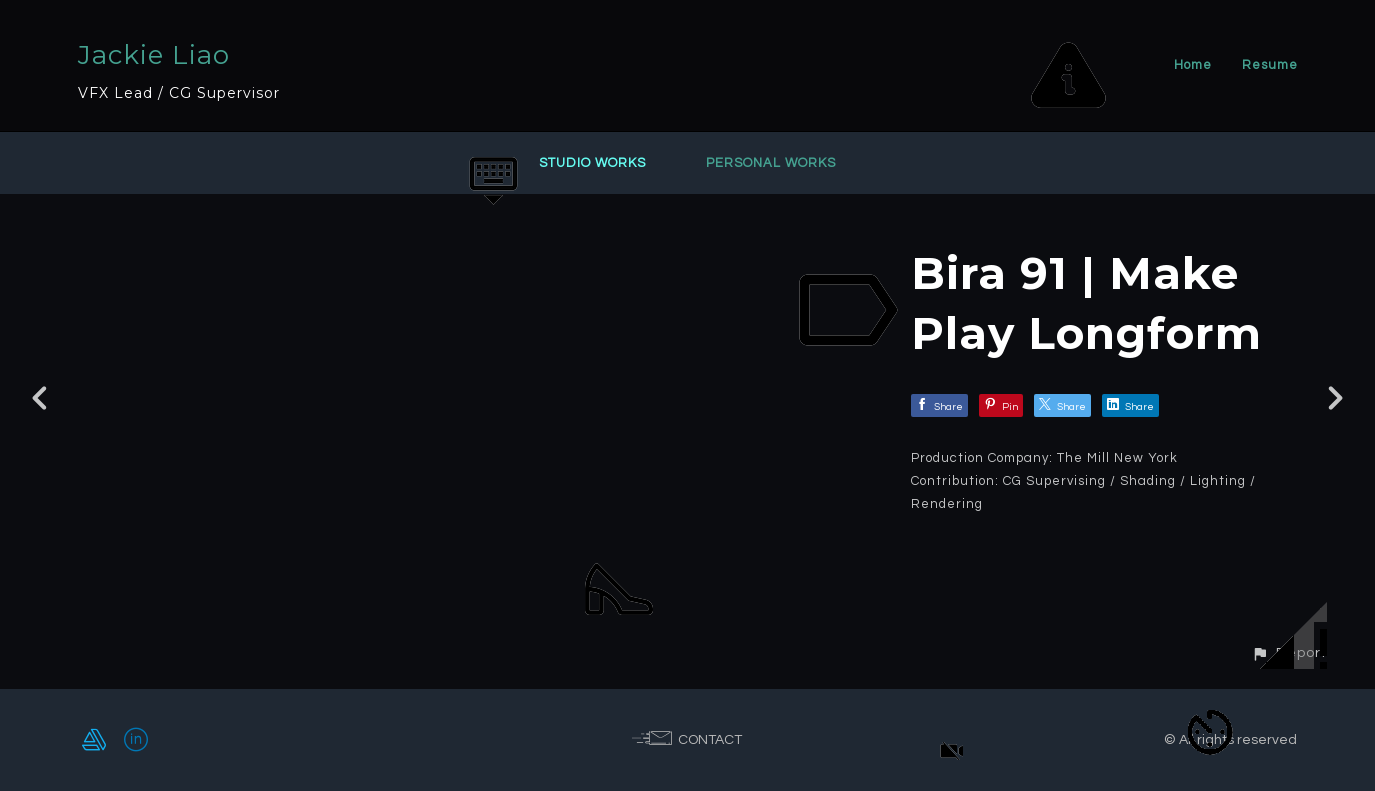 This screenshot has height=791, width=1375. Describe the element at coordinates (1210, 732) in the screenshot. I see `set or view a countdown timer` at that location.